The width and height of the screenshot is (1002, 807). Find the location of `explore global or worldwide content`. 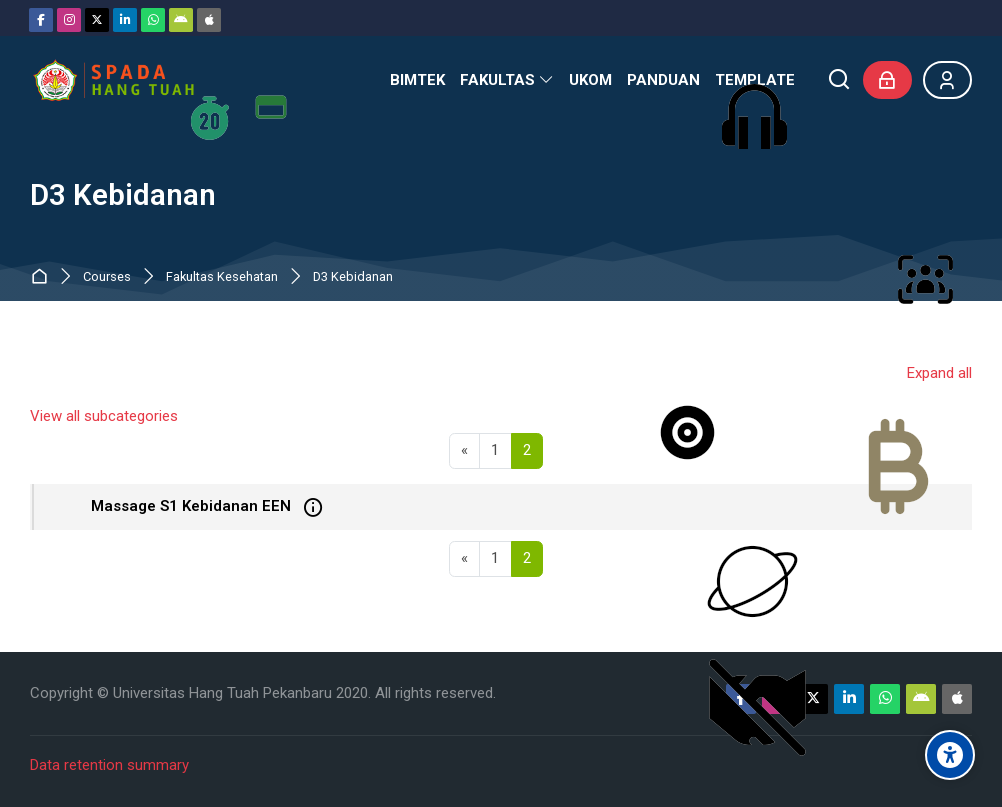

explore global or worldwide content is located at coordinates (752, 581).